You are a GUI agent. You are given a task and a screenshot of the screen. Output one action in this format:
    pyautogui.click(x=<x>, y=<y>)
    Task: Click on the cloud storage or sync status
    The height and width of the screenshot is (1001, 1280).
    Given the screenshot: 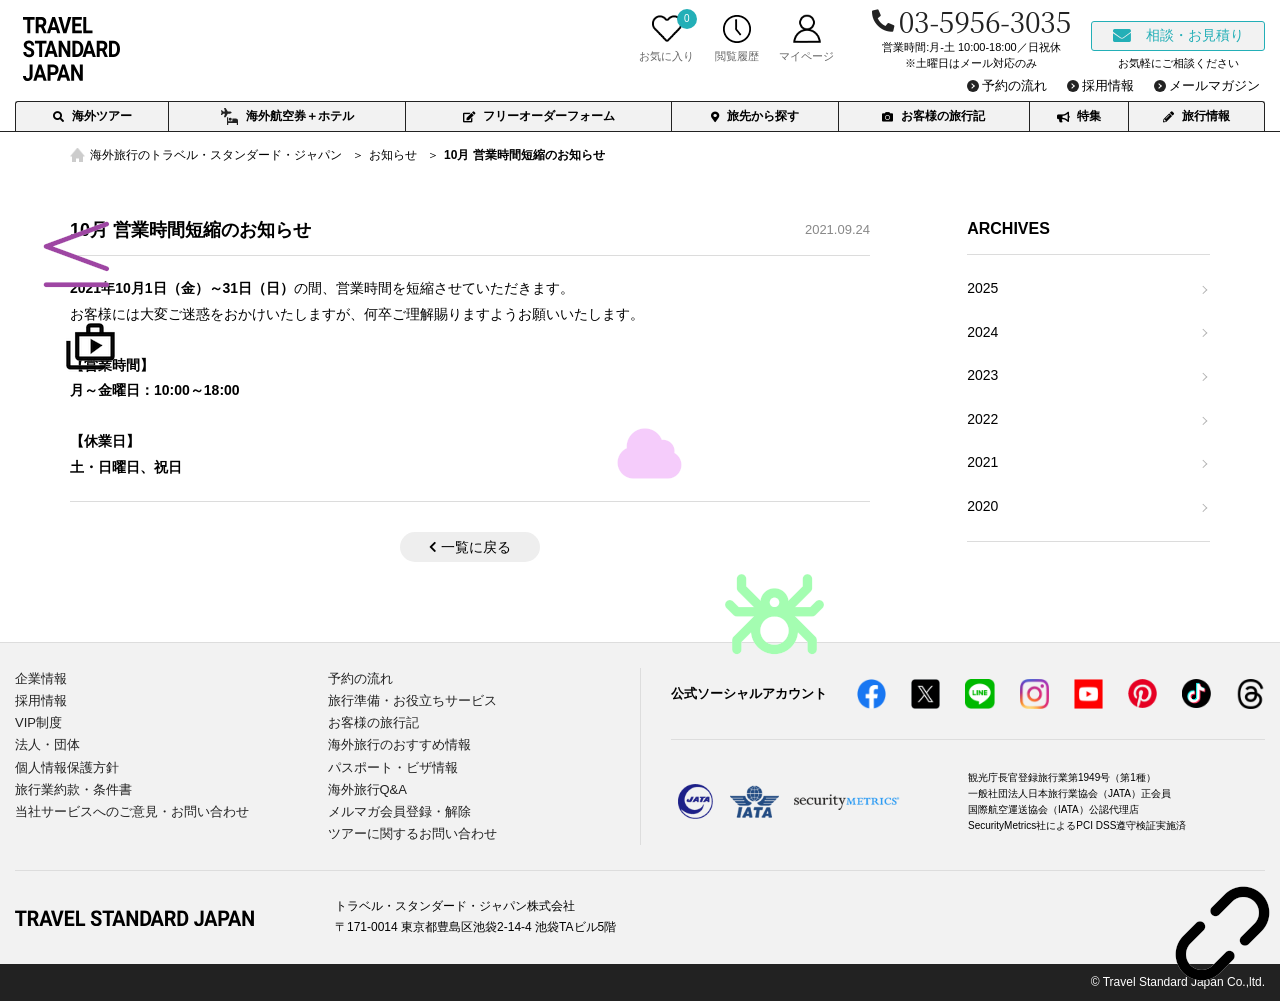 What is the action you would take?
    pyautogui.click(x=649, y=453)
    